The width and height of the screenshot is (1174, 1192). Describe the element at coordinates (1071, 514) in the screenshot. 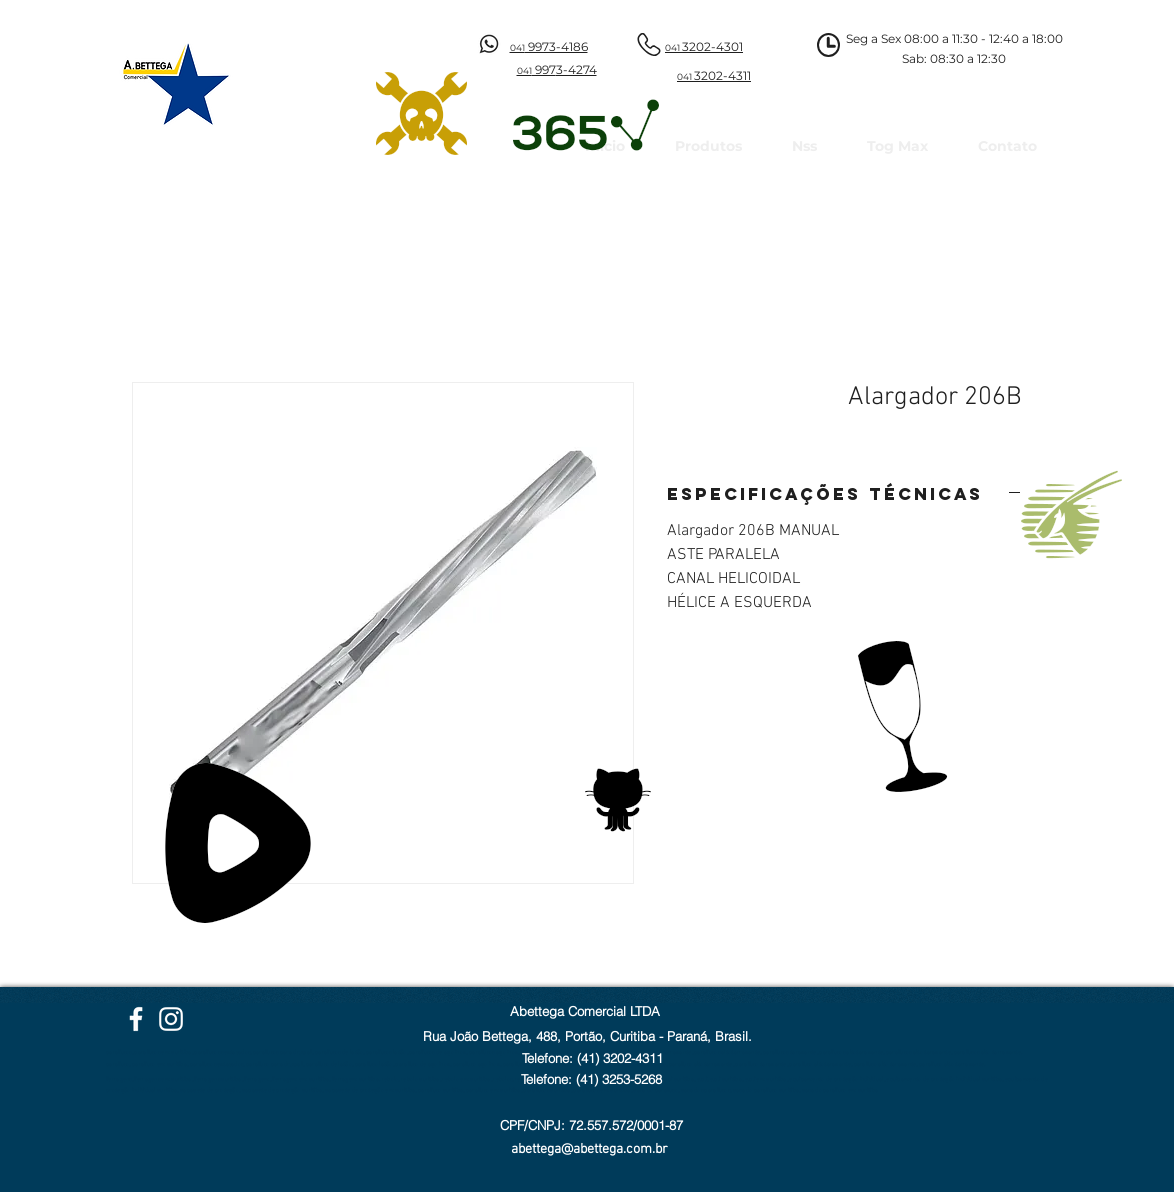

I see `qatar airways logo` at that location.